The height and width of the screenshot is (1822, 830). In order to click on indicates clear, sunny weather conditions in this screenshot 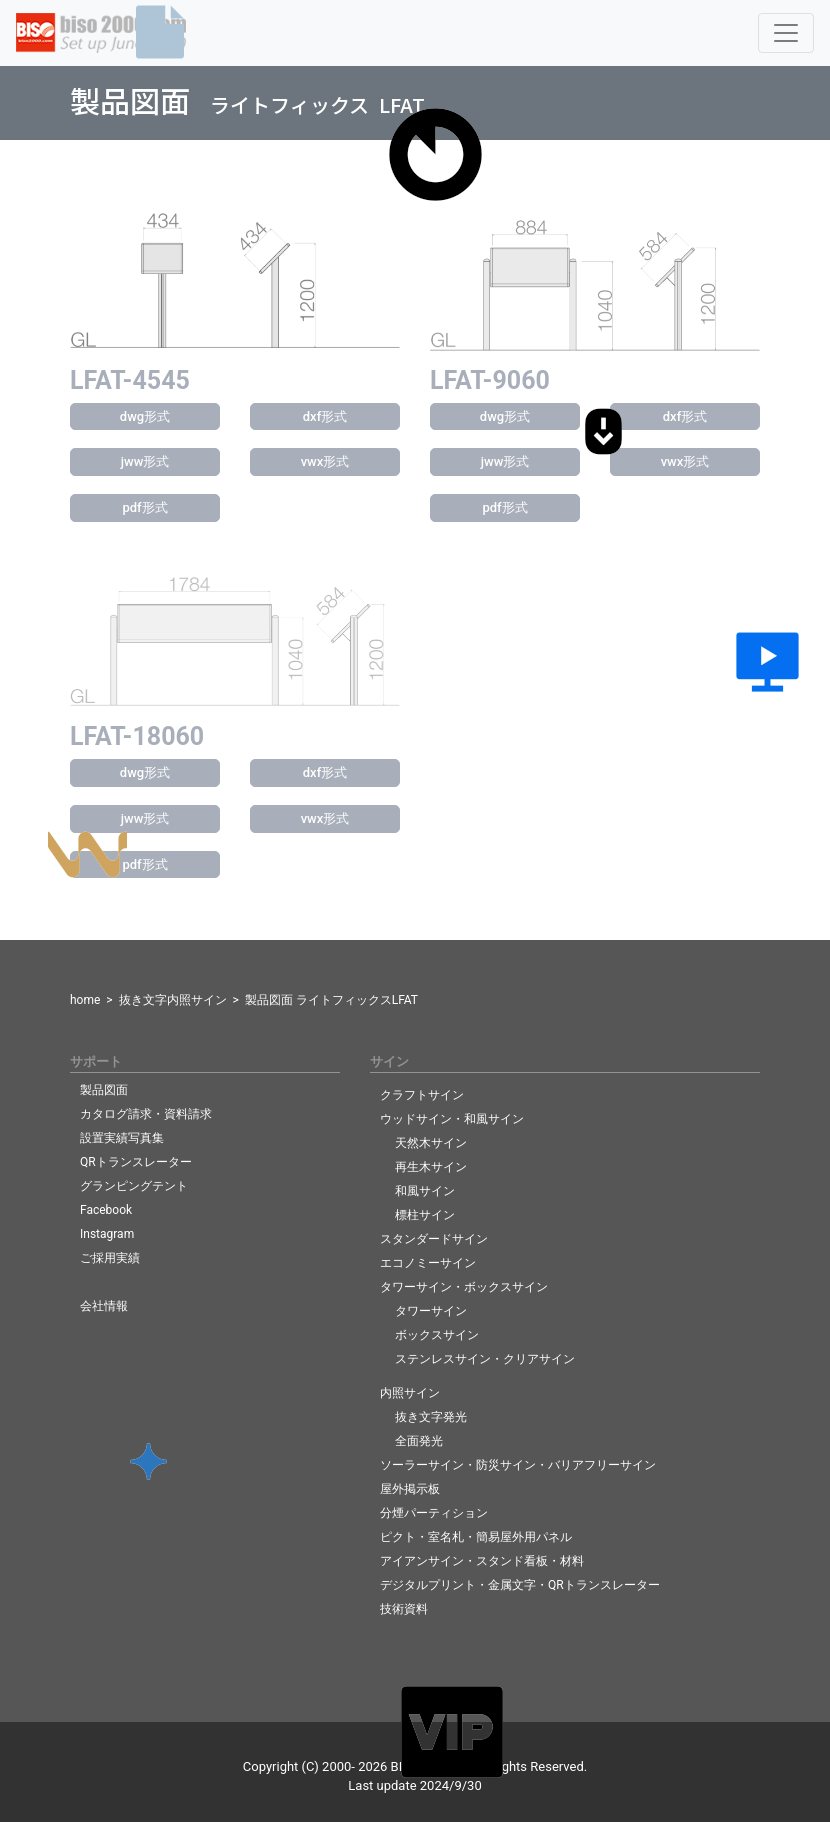, I will do `click(148, 1461)`.